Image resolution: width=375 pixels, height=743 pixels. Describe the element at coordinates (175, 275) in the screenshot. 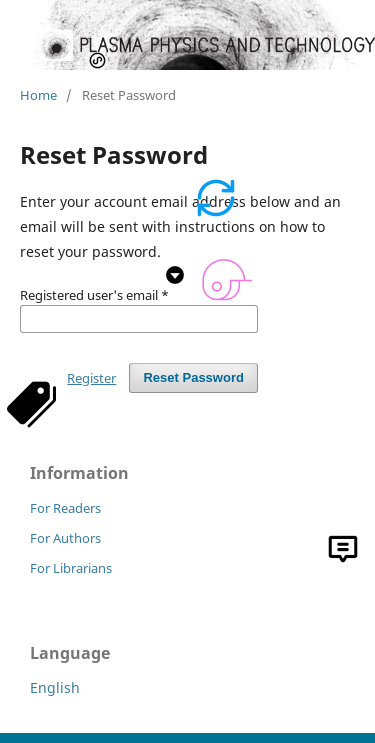

I see `expand dropdown menu or content` at that location.